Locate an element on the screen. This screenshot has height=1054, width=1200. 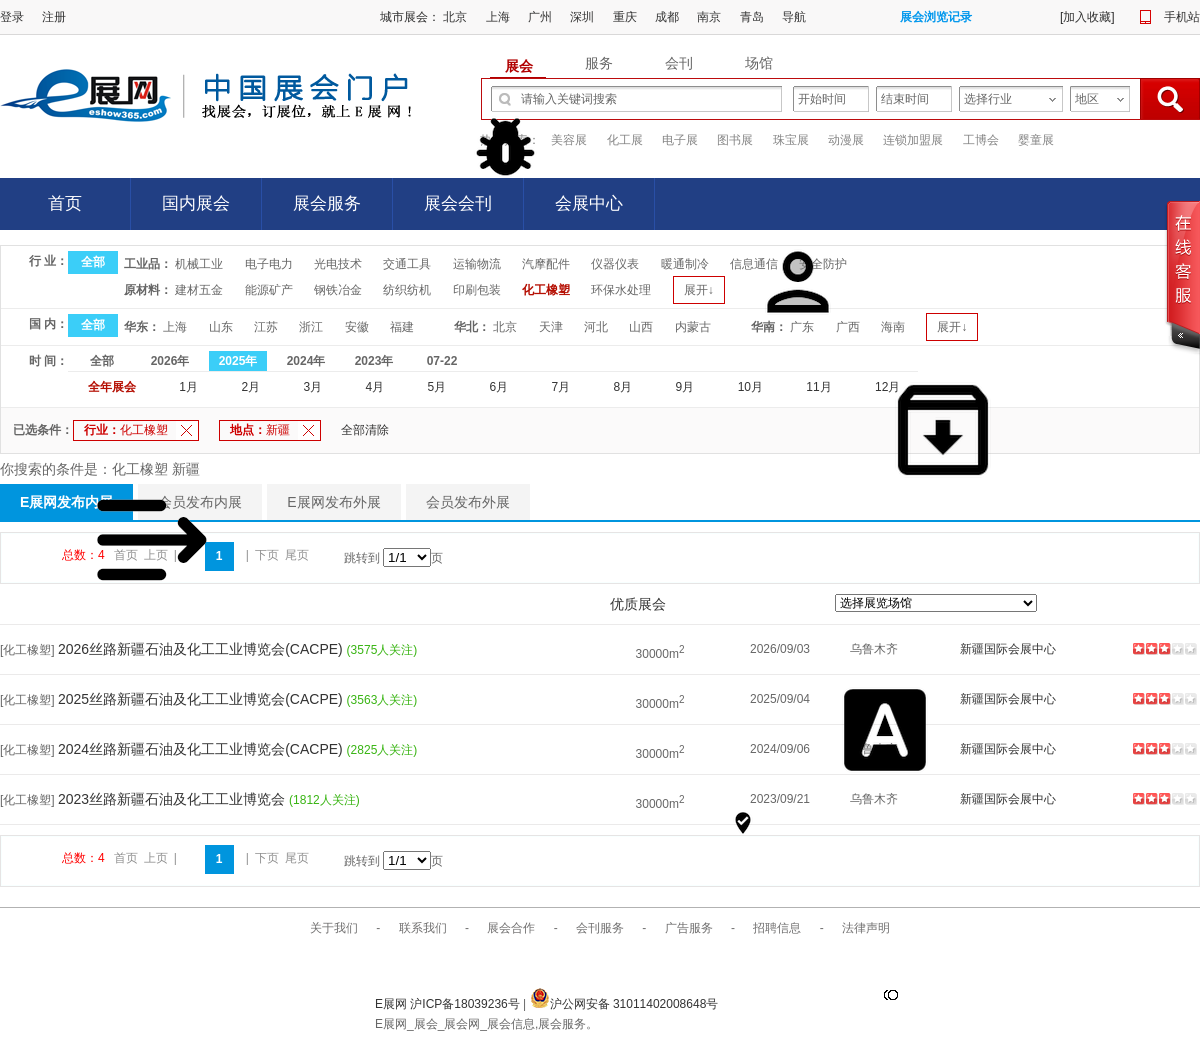
download or install a new font is located at coordinates (885, 730).